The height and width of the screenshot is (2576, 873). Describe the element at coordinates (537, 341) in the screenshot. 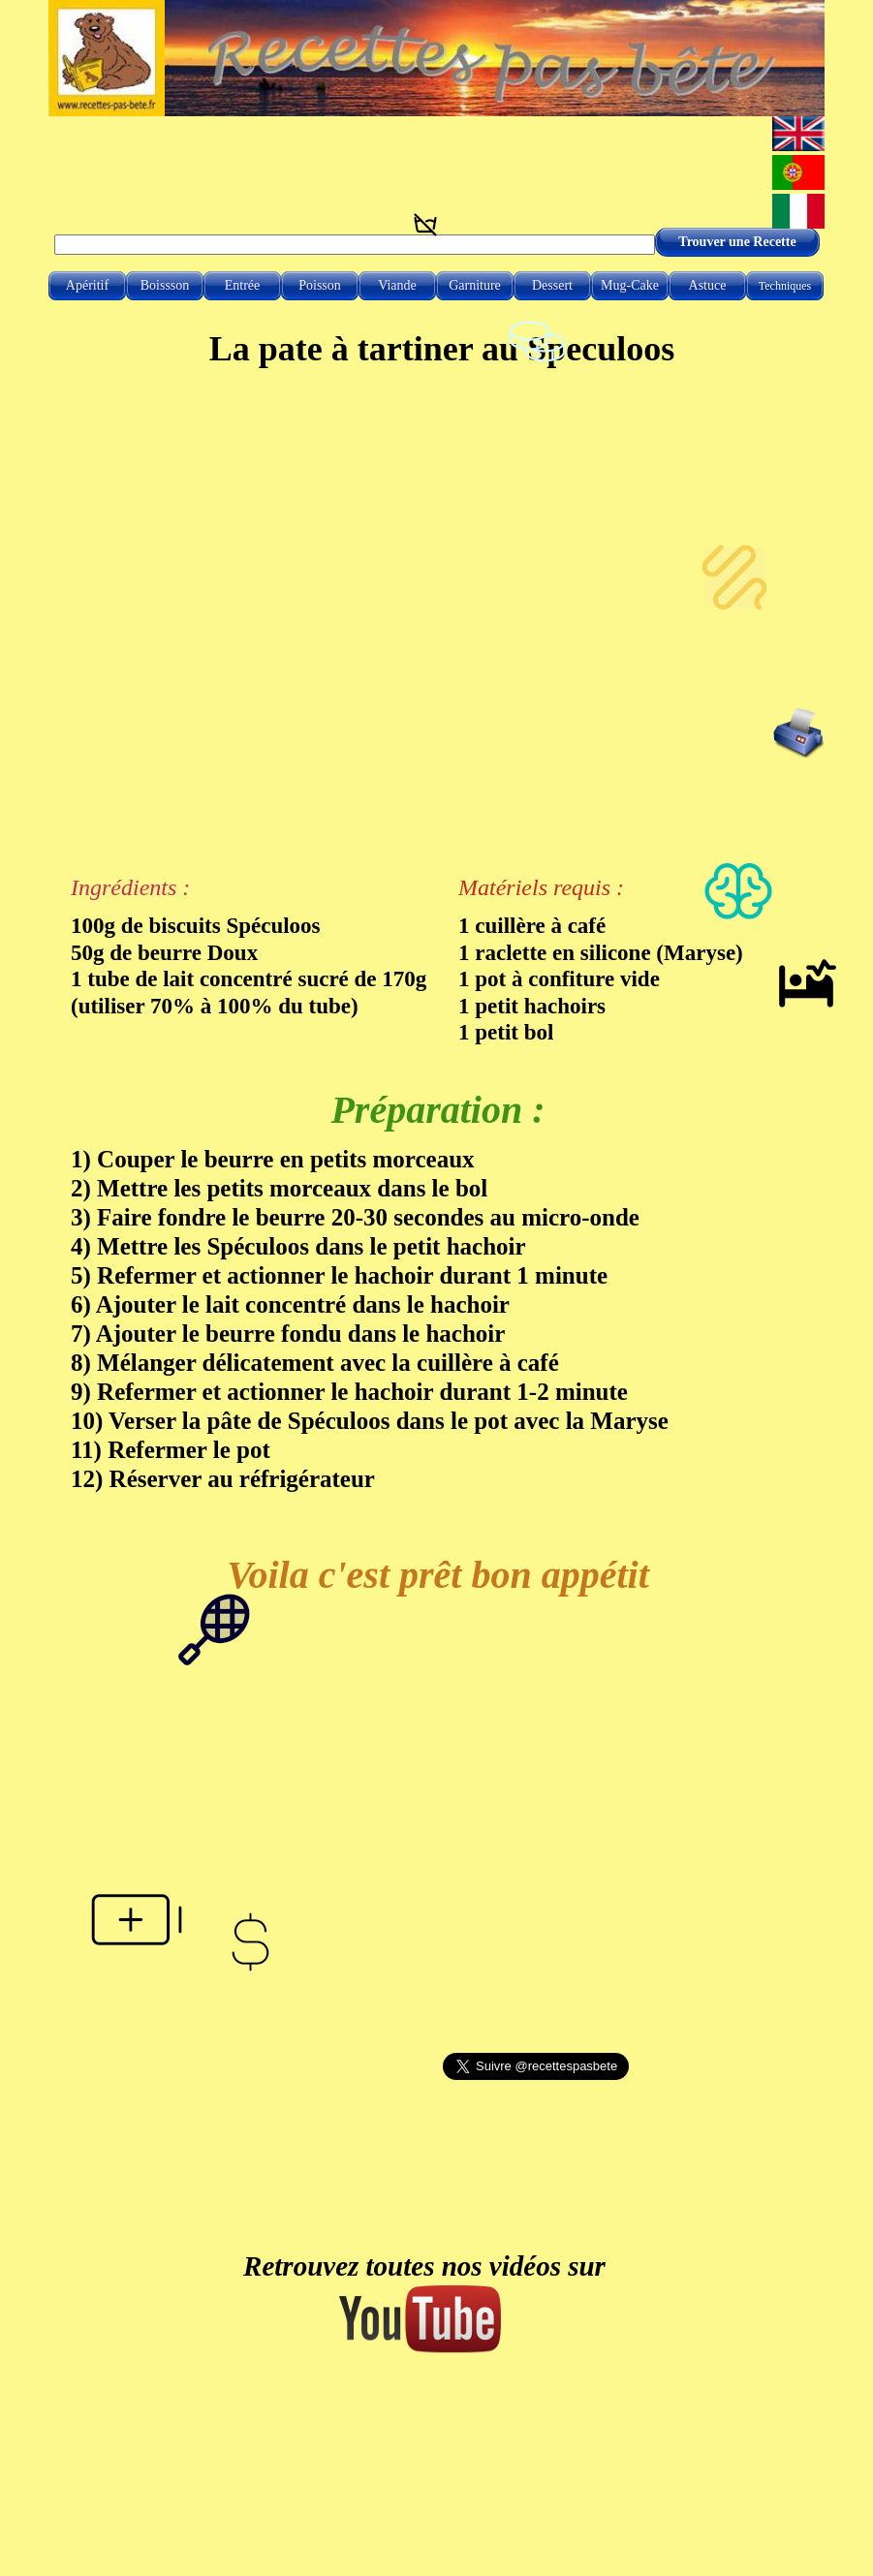

I see `view your coin balance or currency` at that location.